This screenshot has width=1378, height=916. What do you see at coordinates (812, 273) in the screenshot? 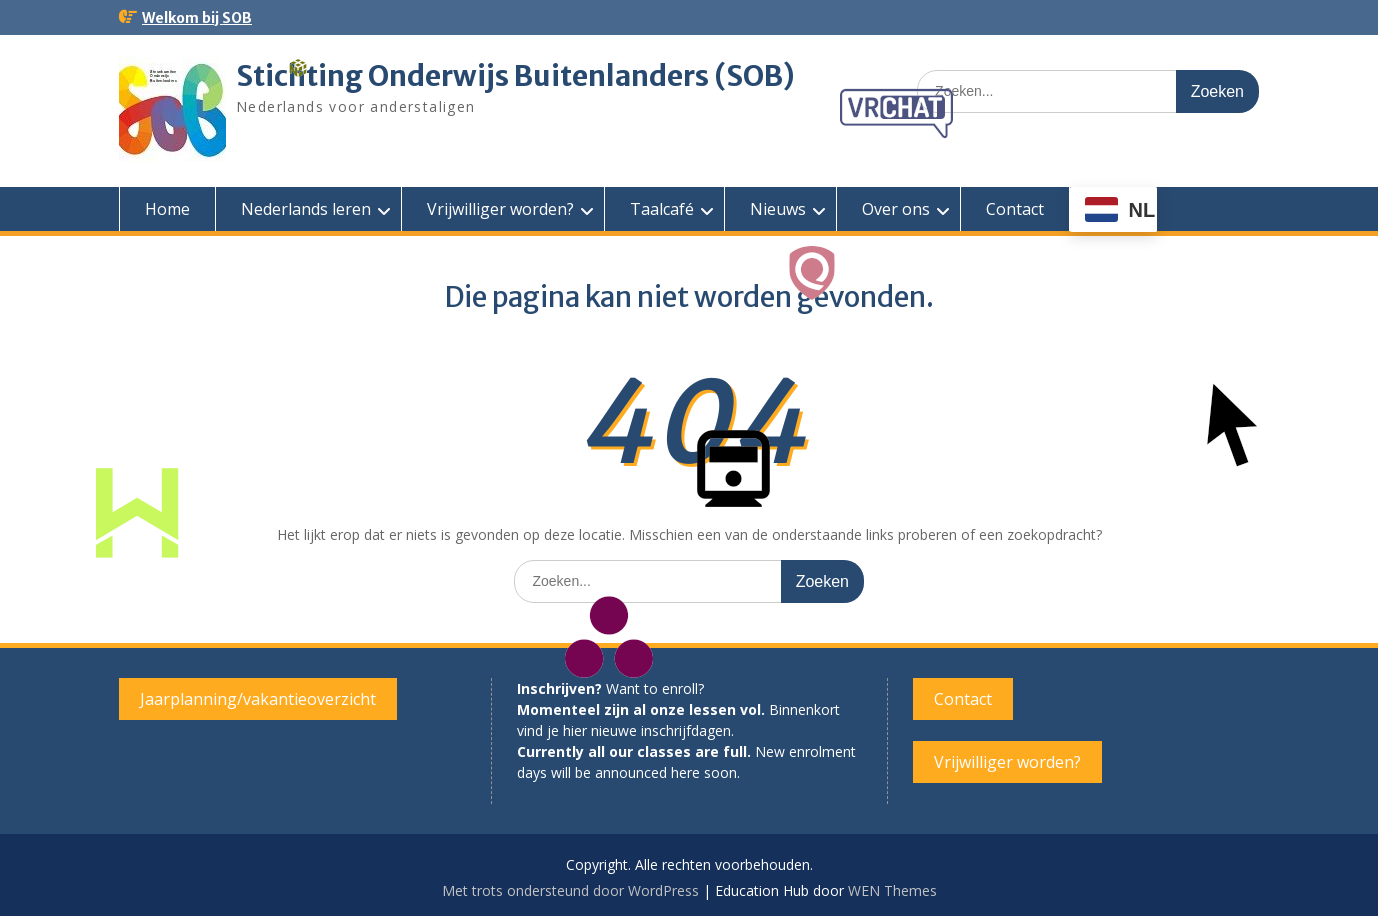
I see `Qualys security platform logo` at bounding box center [812, 273].